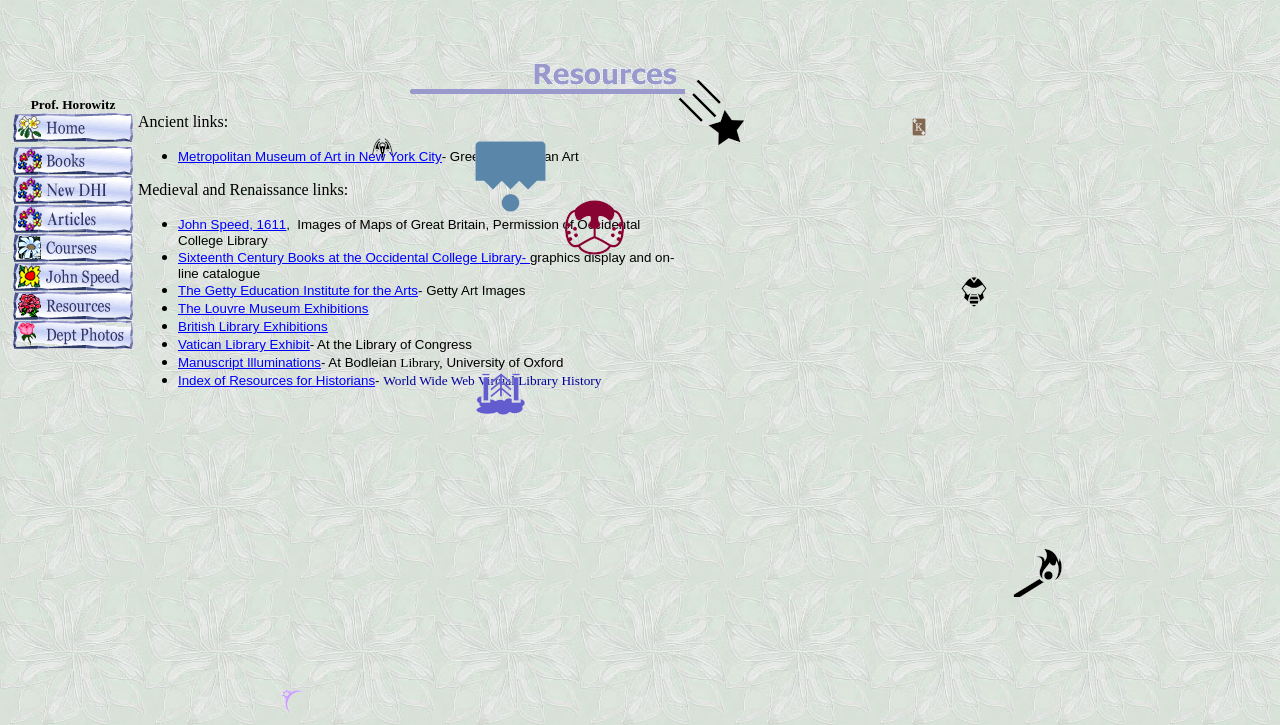 The width and height of the screenshot is (1280, 725). Describe the element at coordinates (594, 227) in the screenshot. I see `access pet or animal-related features` at that location.